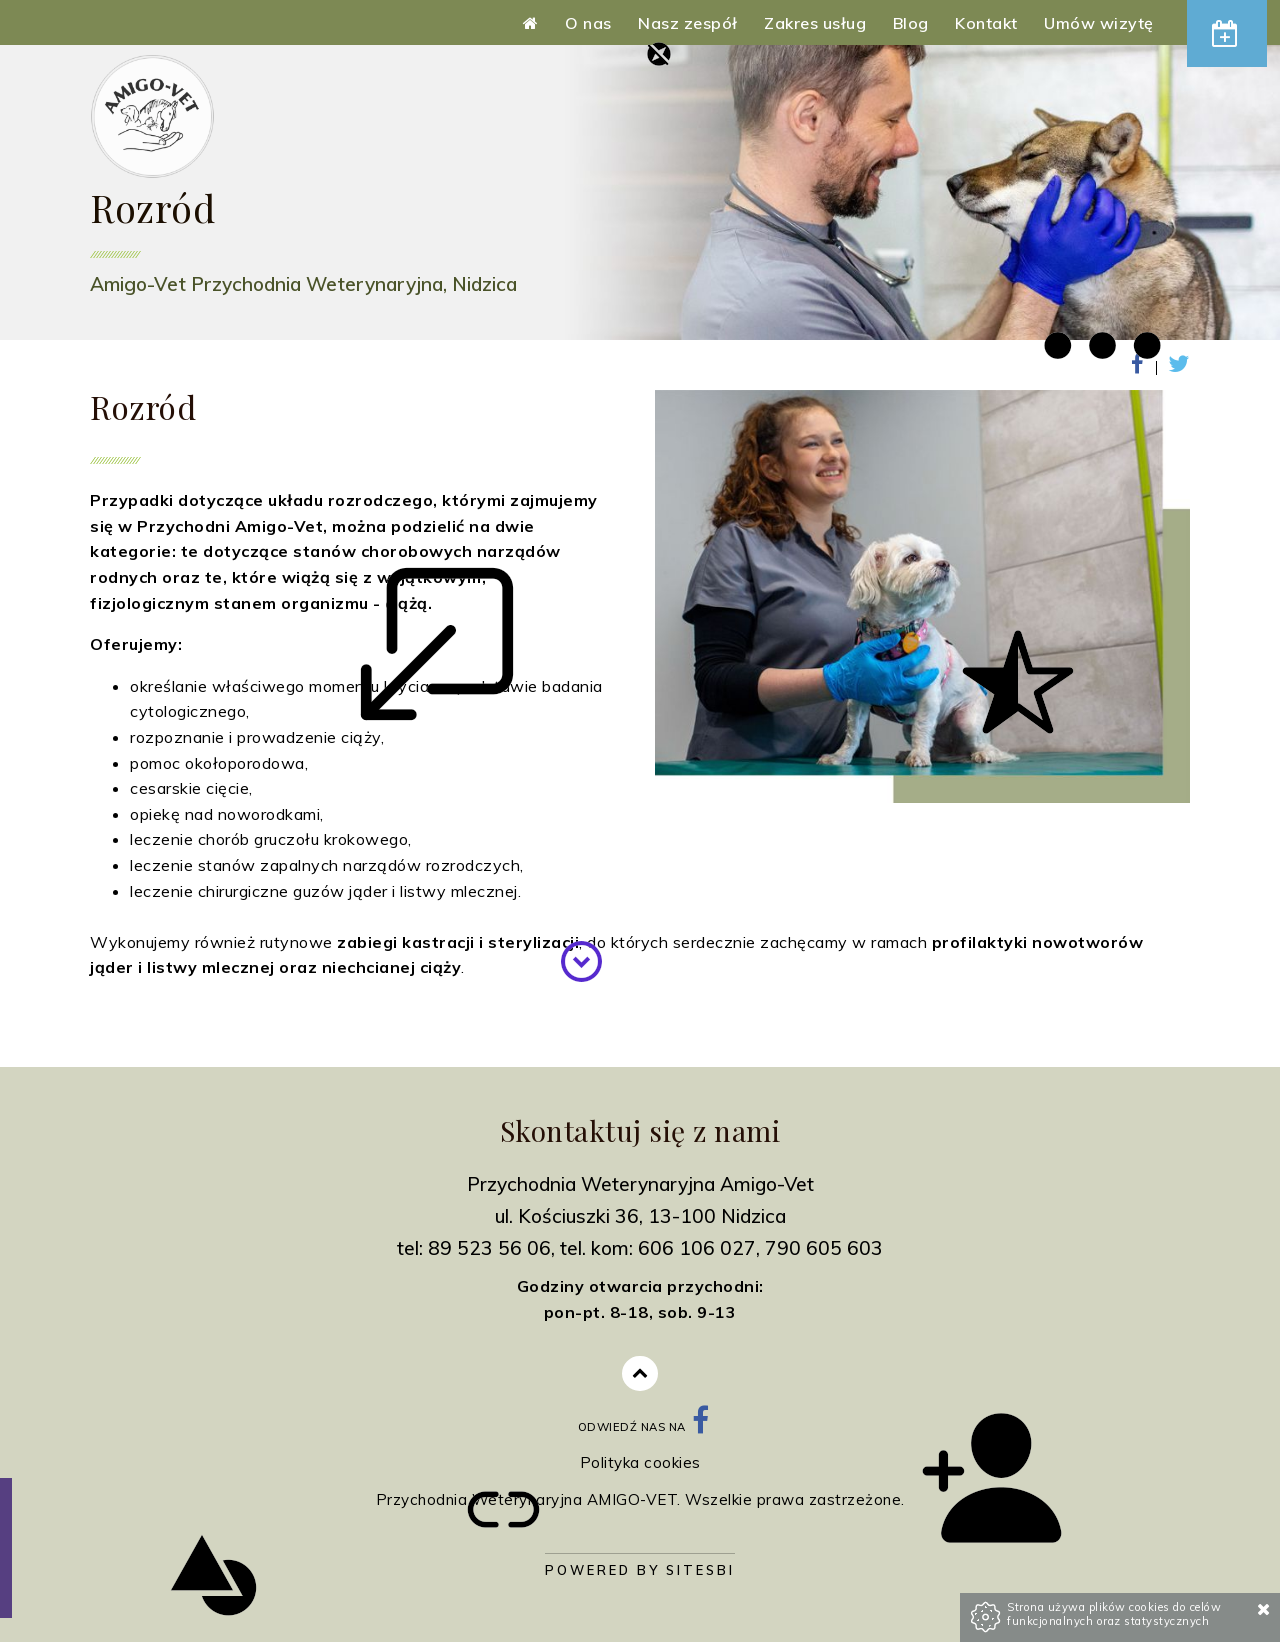  I want to click on collapse or minimize content, so click(437, 644).